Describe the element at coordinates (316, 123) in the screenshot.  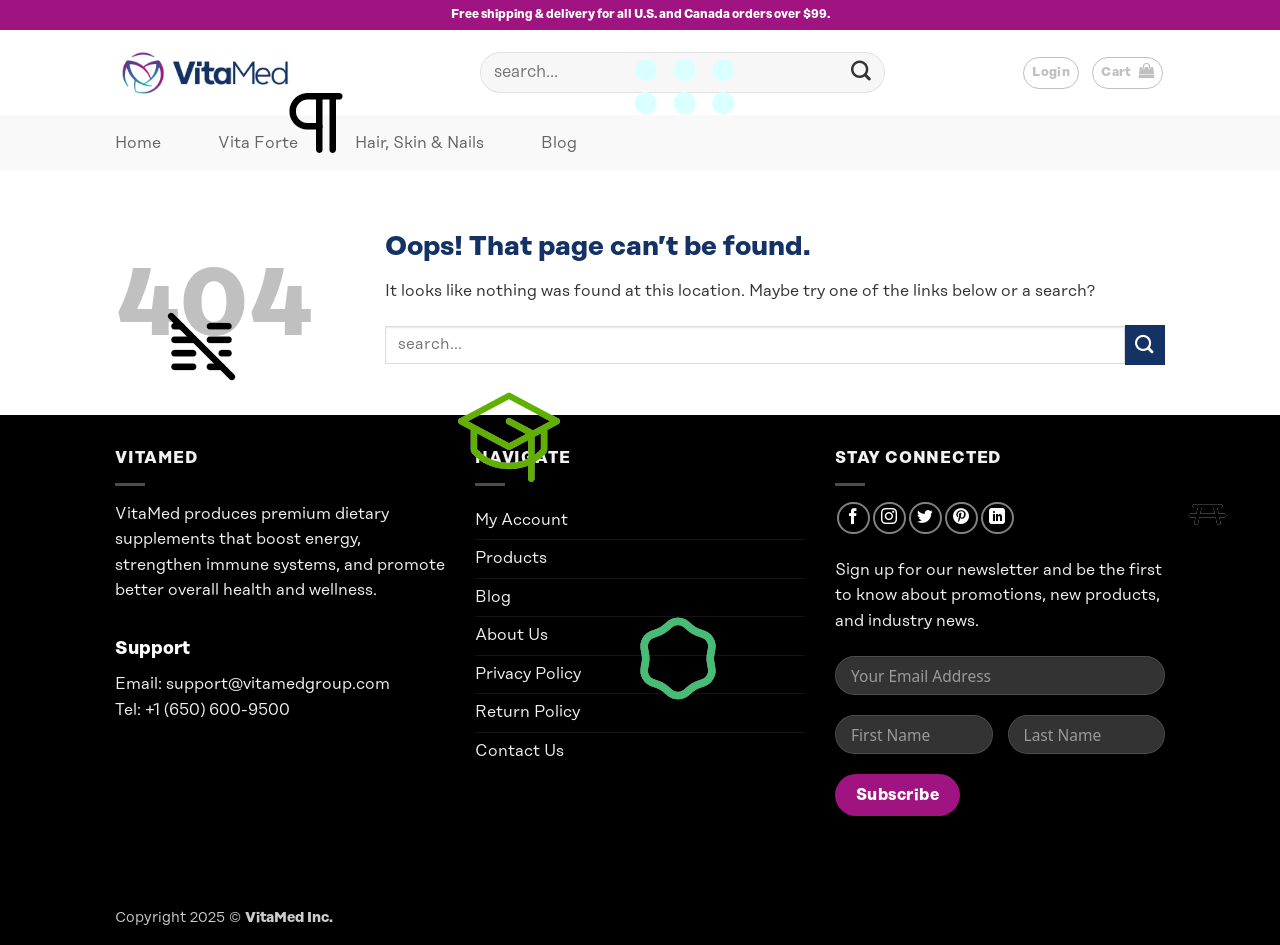
I see `toggle paragraph formatting options` at that location.